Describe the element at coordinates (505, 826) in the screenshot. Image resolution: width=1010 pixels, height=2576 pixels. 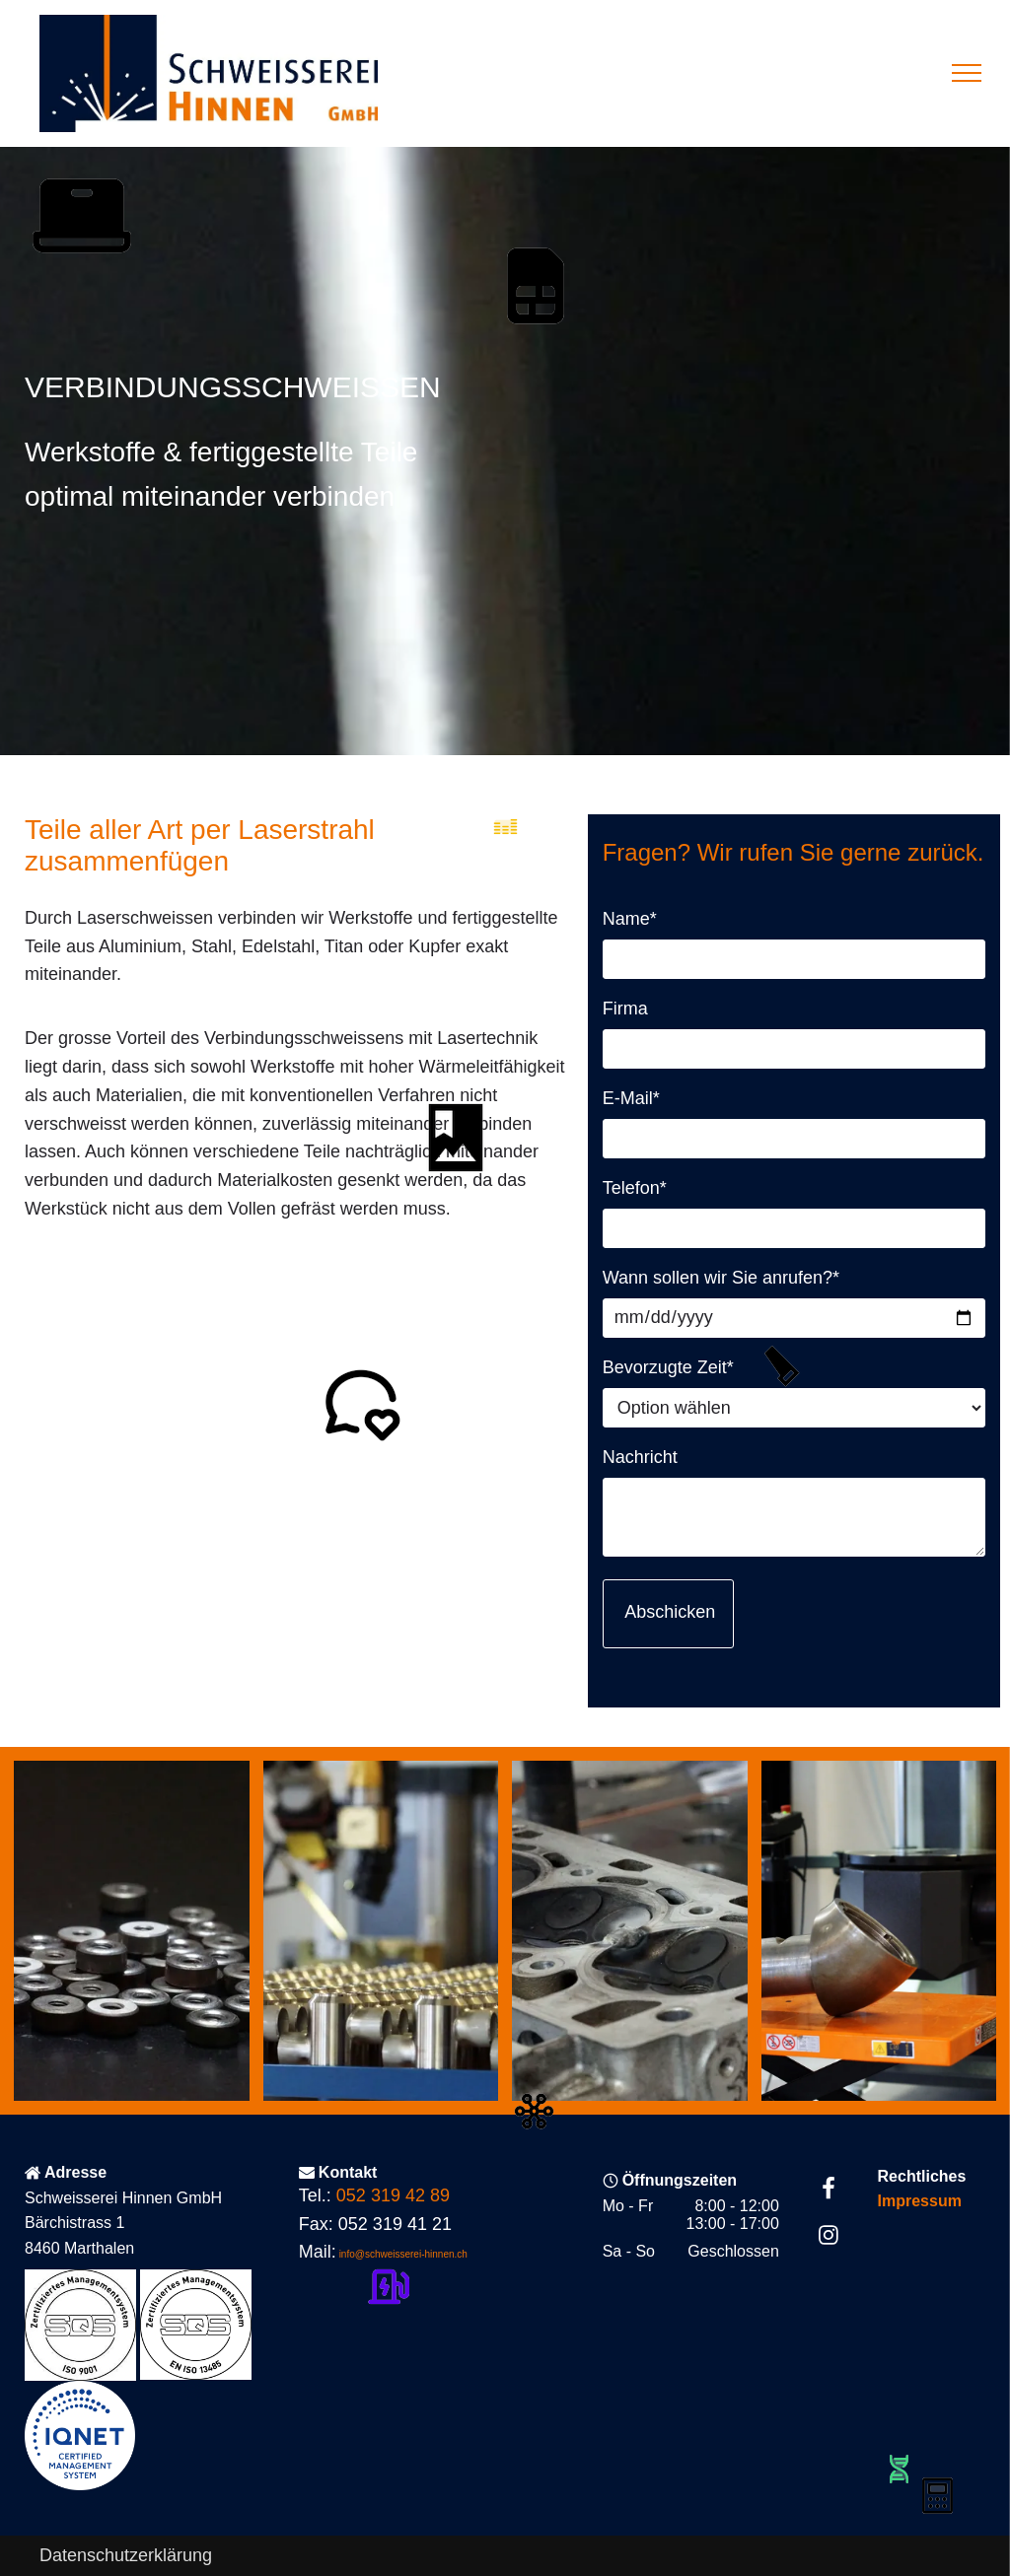
I see `adjust audio equalizer settings` at that location.